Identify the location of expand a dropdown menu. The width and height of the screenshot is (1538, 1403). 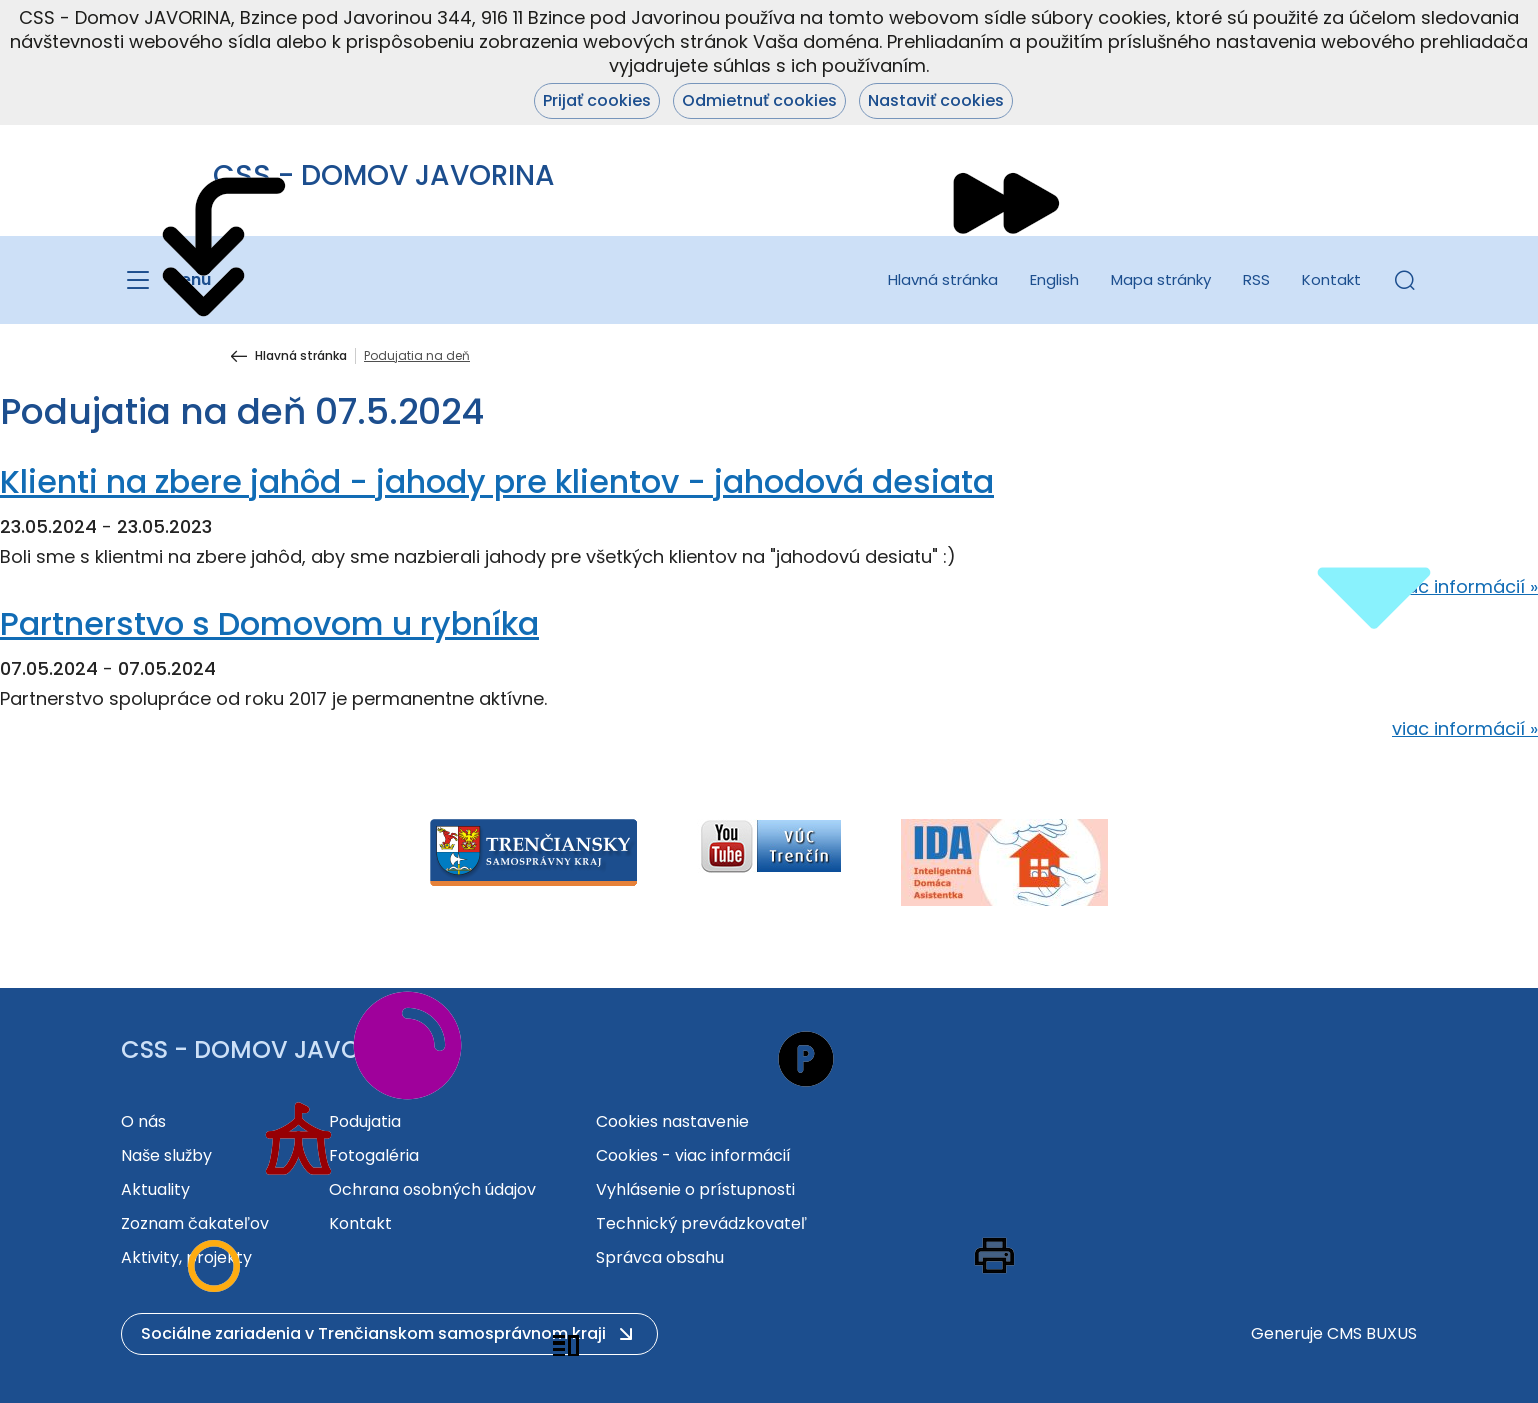
(1374, 593).